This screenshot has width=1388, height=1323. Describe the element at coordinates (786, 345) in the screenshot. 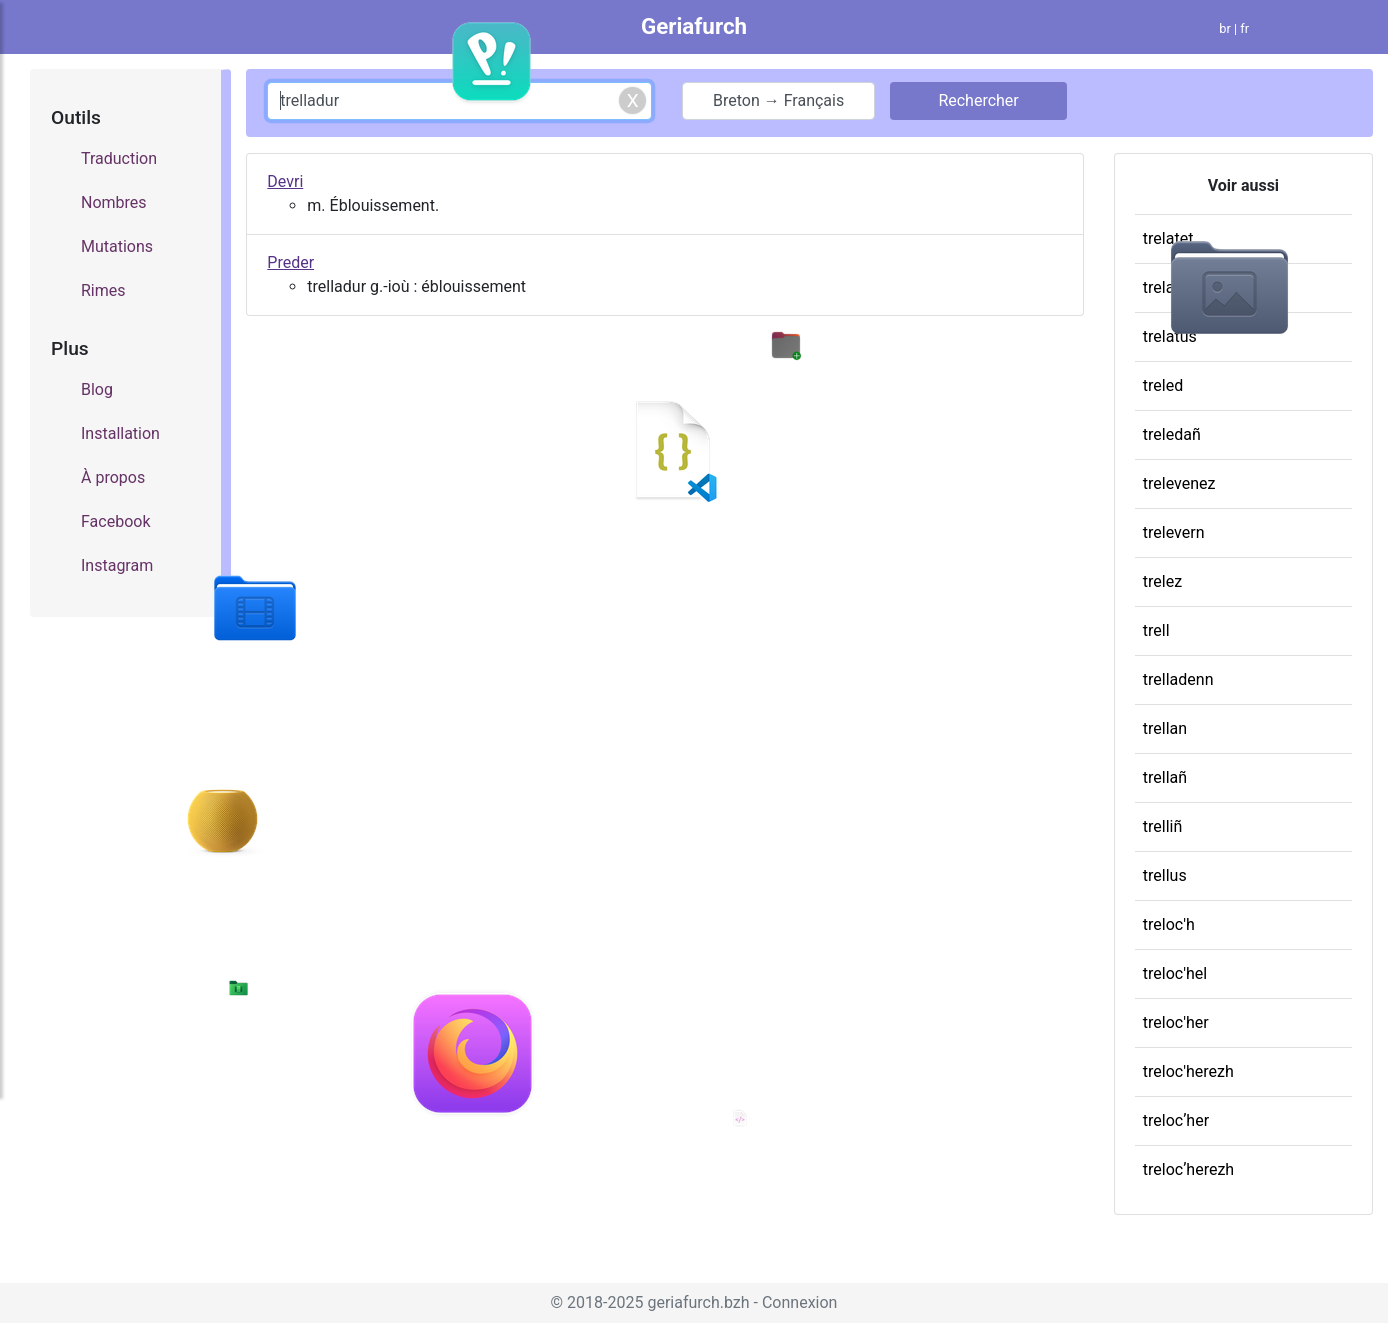

I see `create a new folder` at that location.